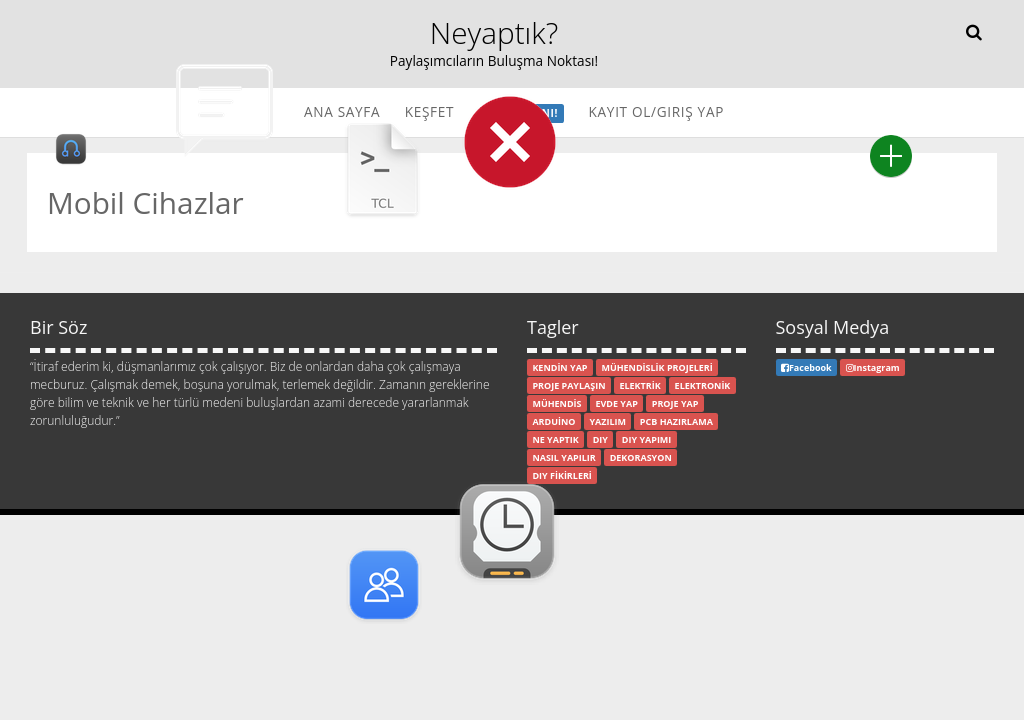  I want to click on neochat messaging app system tray icon, so click(224, 110).